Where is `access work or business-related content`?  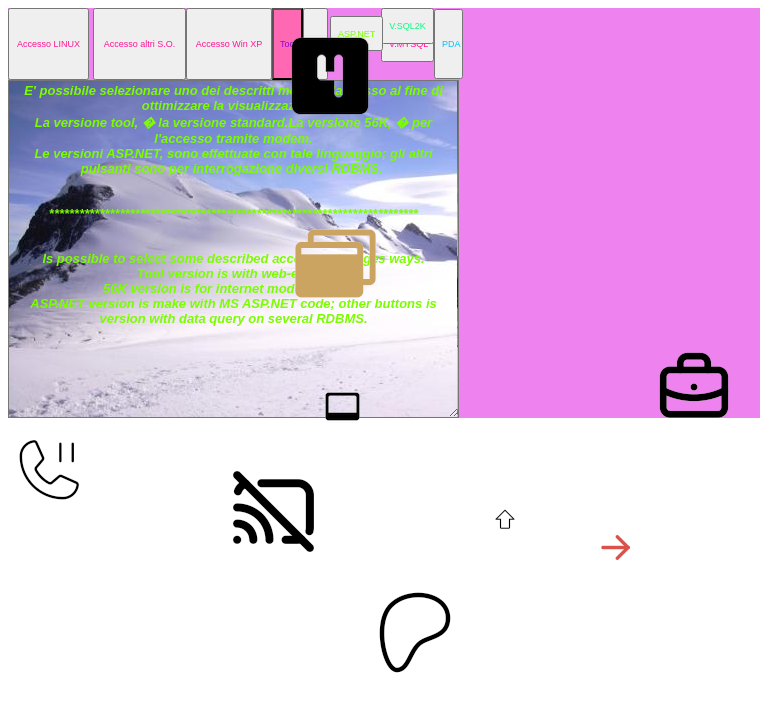
access work or business-related content is located at coordinates (694, 387).